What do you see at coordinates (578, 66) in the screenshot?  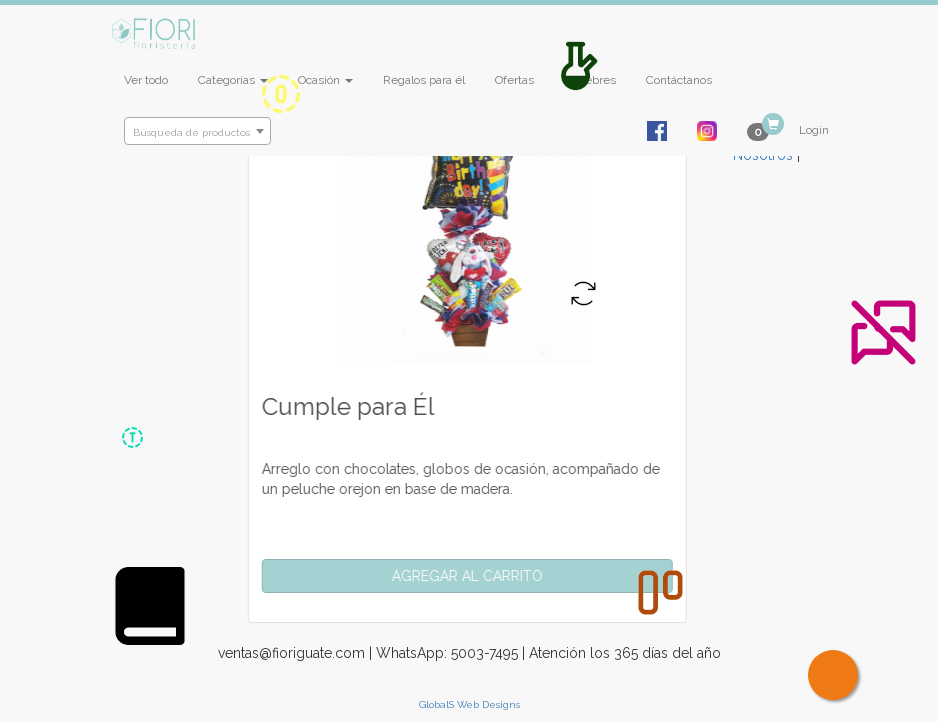 I see `access smoking or cannabis-related content` at bounding box center [578, 66].